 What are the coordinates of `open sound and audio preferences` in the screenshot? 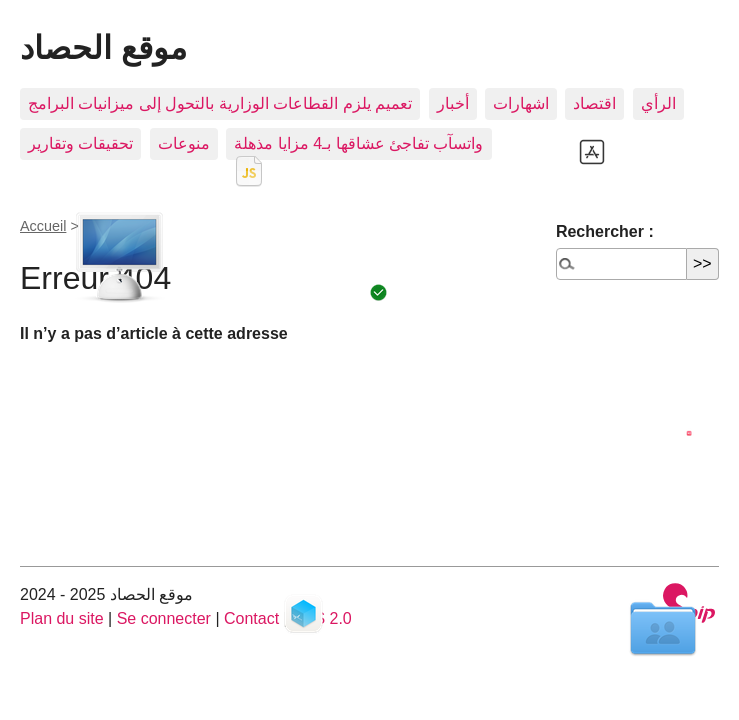 It's located at (656, 389).